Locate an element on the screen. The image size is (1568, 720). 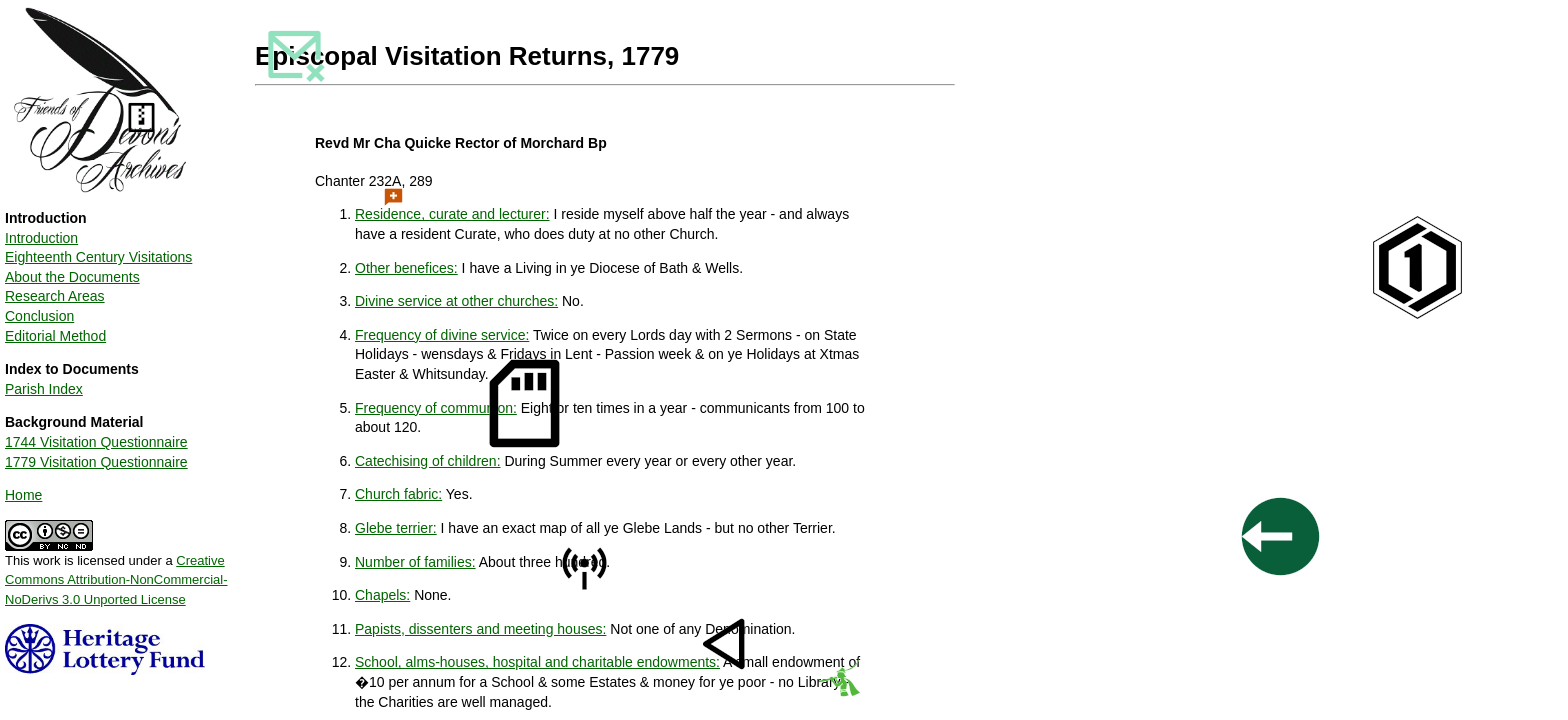
start a live broadcast or stream is located at coordinates (584, 567).